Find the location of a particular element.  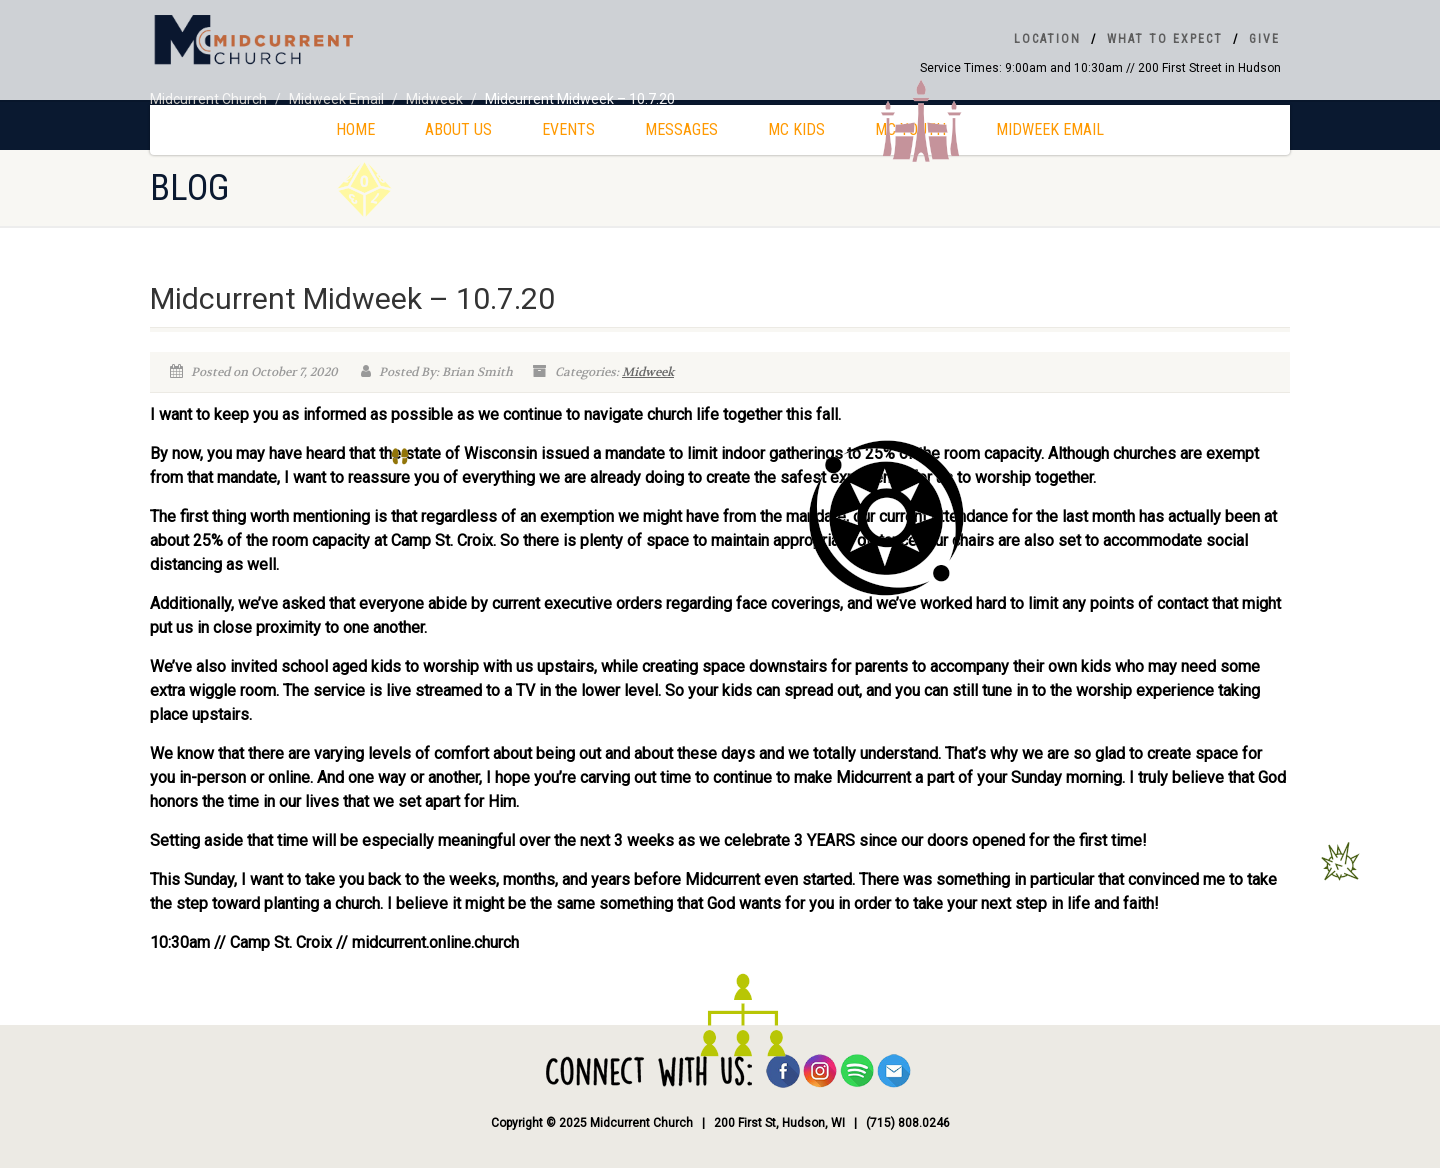

access the castle or fortress location is located at coordinates (921, 120).